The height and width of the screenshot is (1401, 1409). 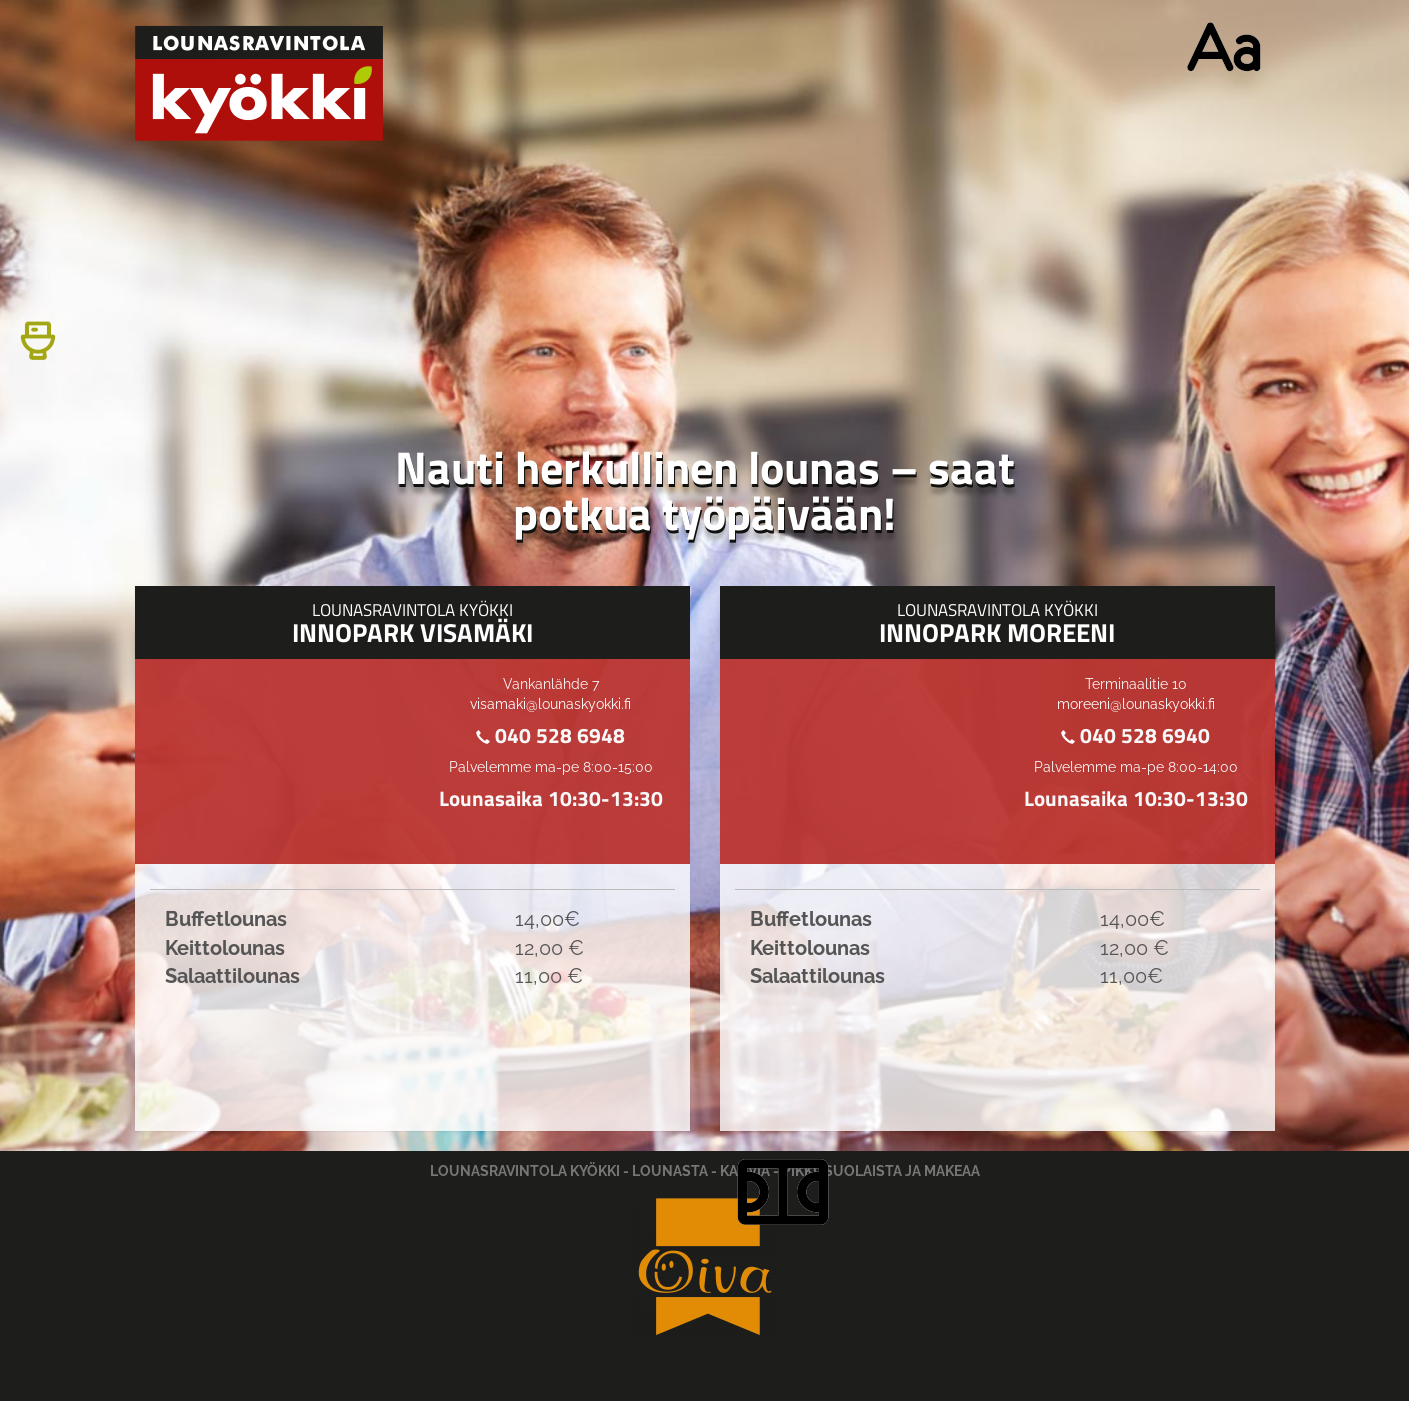 What do you see at coordinates (783, 1192) in the screenshot?
I see `view basketball court availability` at bounding box center [783, 1192].